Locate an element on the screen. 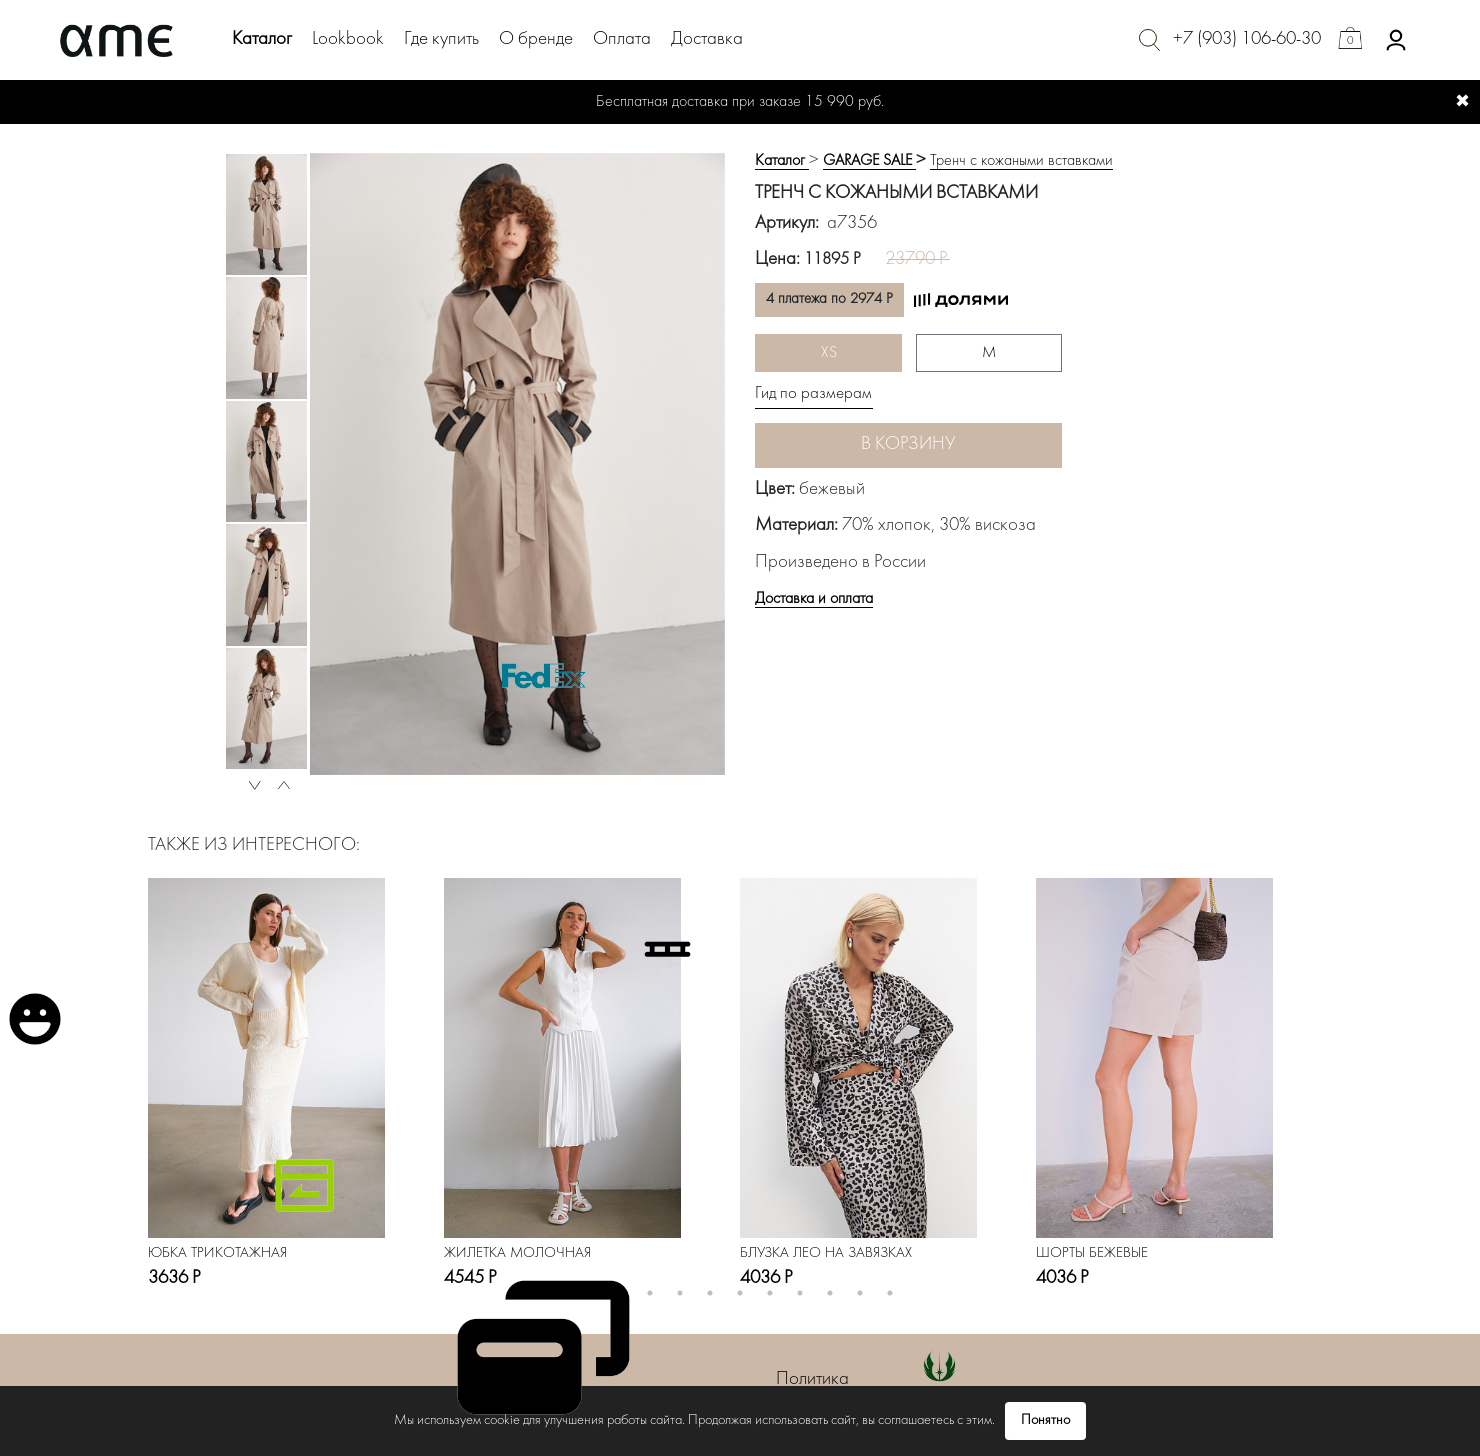  request a refund for a purchase is located at coordinates (304, 1185).